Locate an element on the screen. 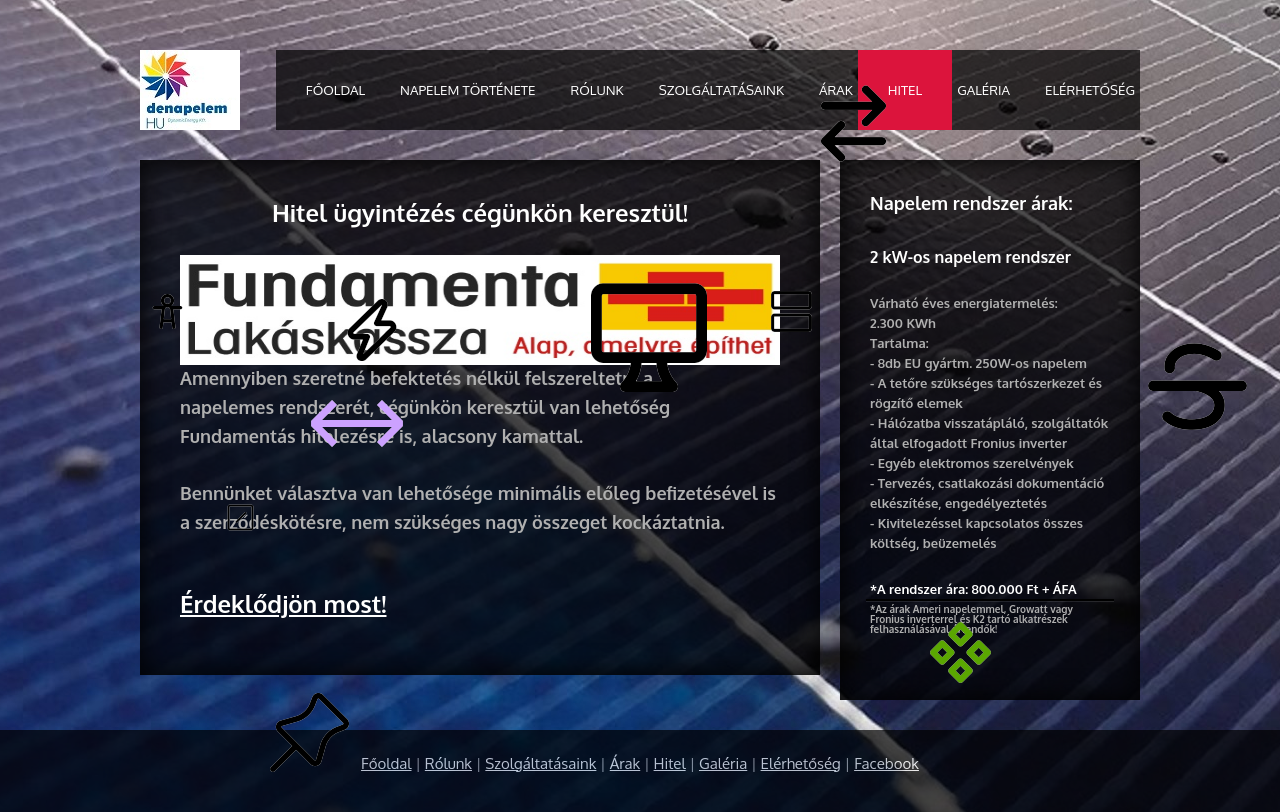 The image size is (1280, 812). switch to row view layout is located at coordinates (791, 311).